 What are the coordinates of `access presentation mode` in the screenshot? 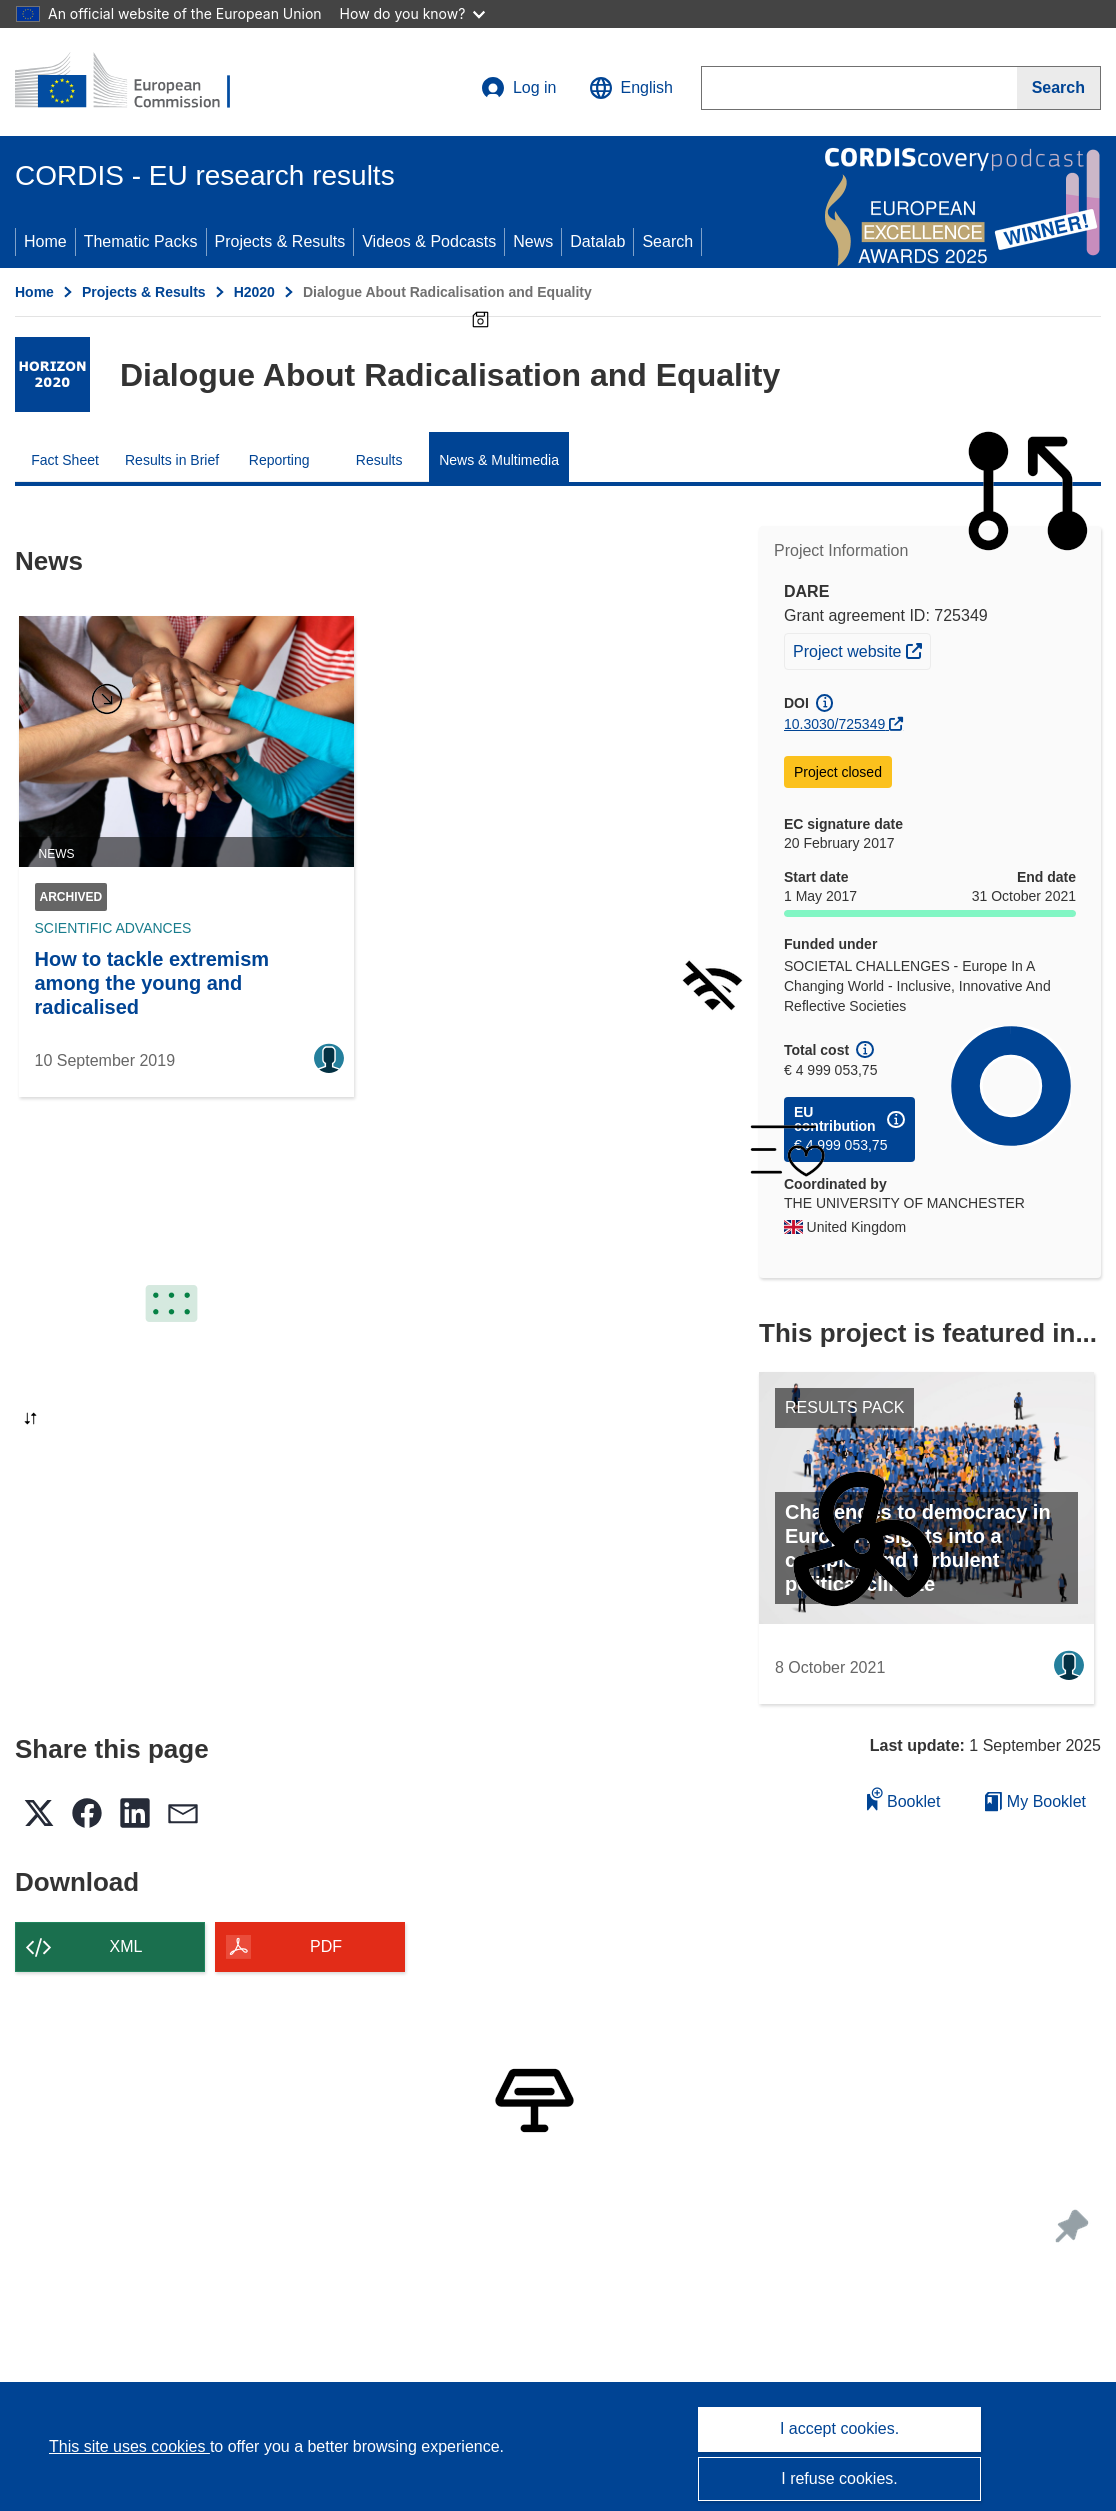 It's located at (534, 2100).